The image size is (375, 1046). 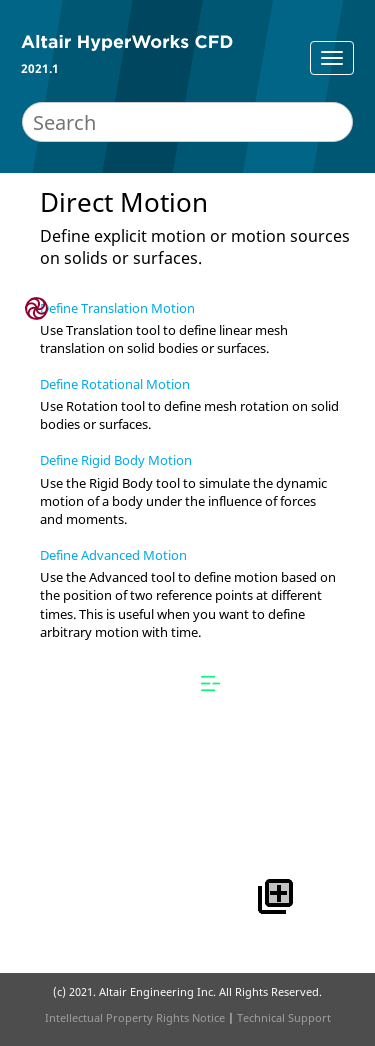 What do you see at coordinates (36, 308) in the screenshot?
I see `indicates content is loading` at bounding box center [36, 308].